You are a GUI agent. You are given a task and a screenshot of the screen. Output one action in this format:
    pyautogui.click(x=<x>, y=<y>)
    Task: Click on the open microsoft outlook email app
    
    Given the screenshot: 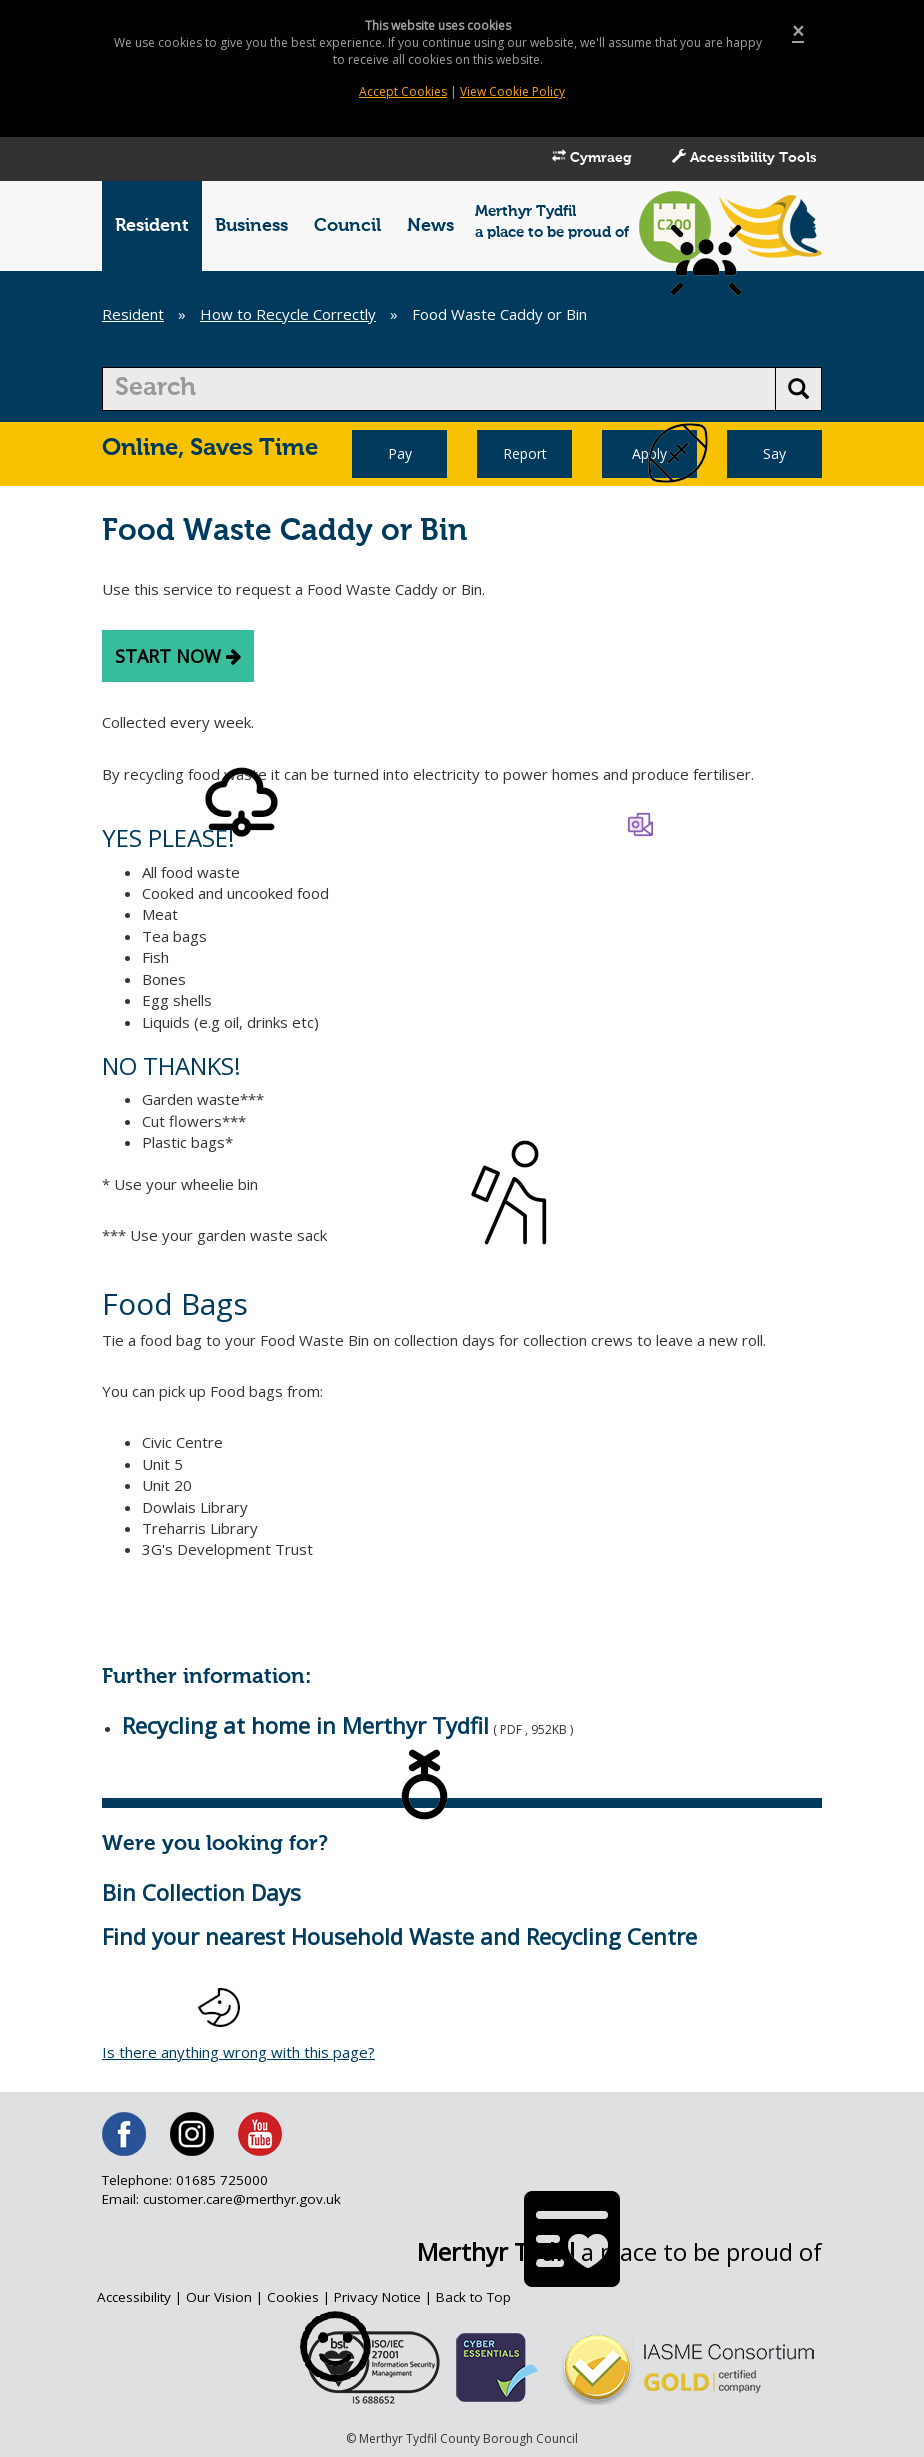 What is the action you would take?
    pyautogui.click(x=640, y=824)
    